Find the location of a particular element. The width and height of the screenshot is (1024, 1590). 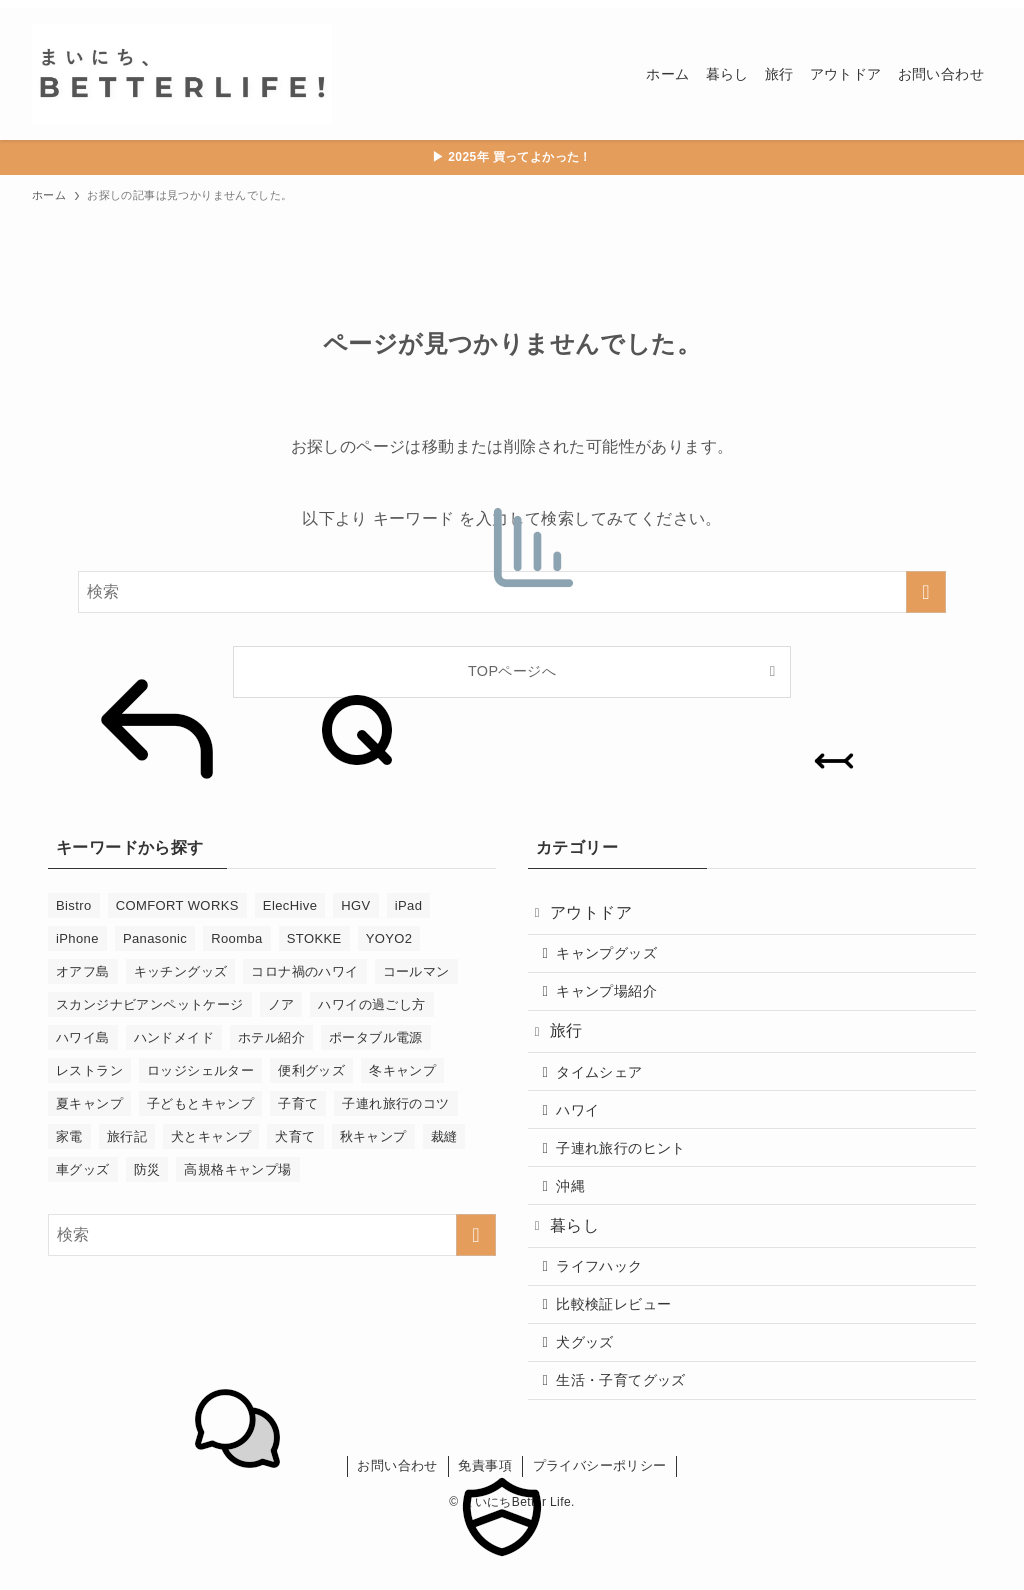

view declining metrics or statistics is located at coordinates (533, 547).